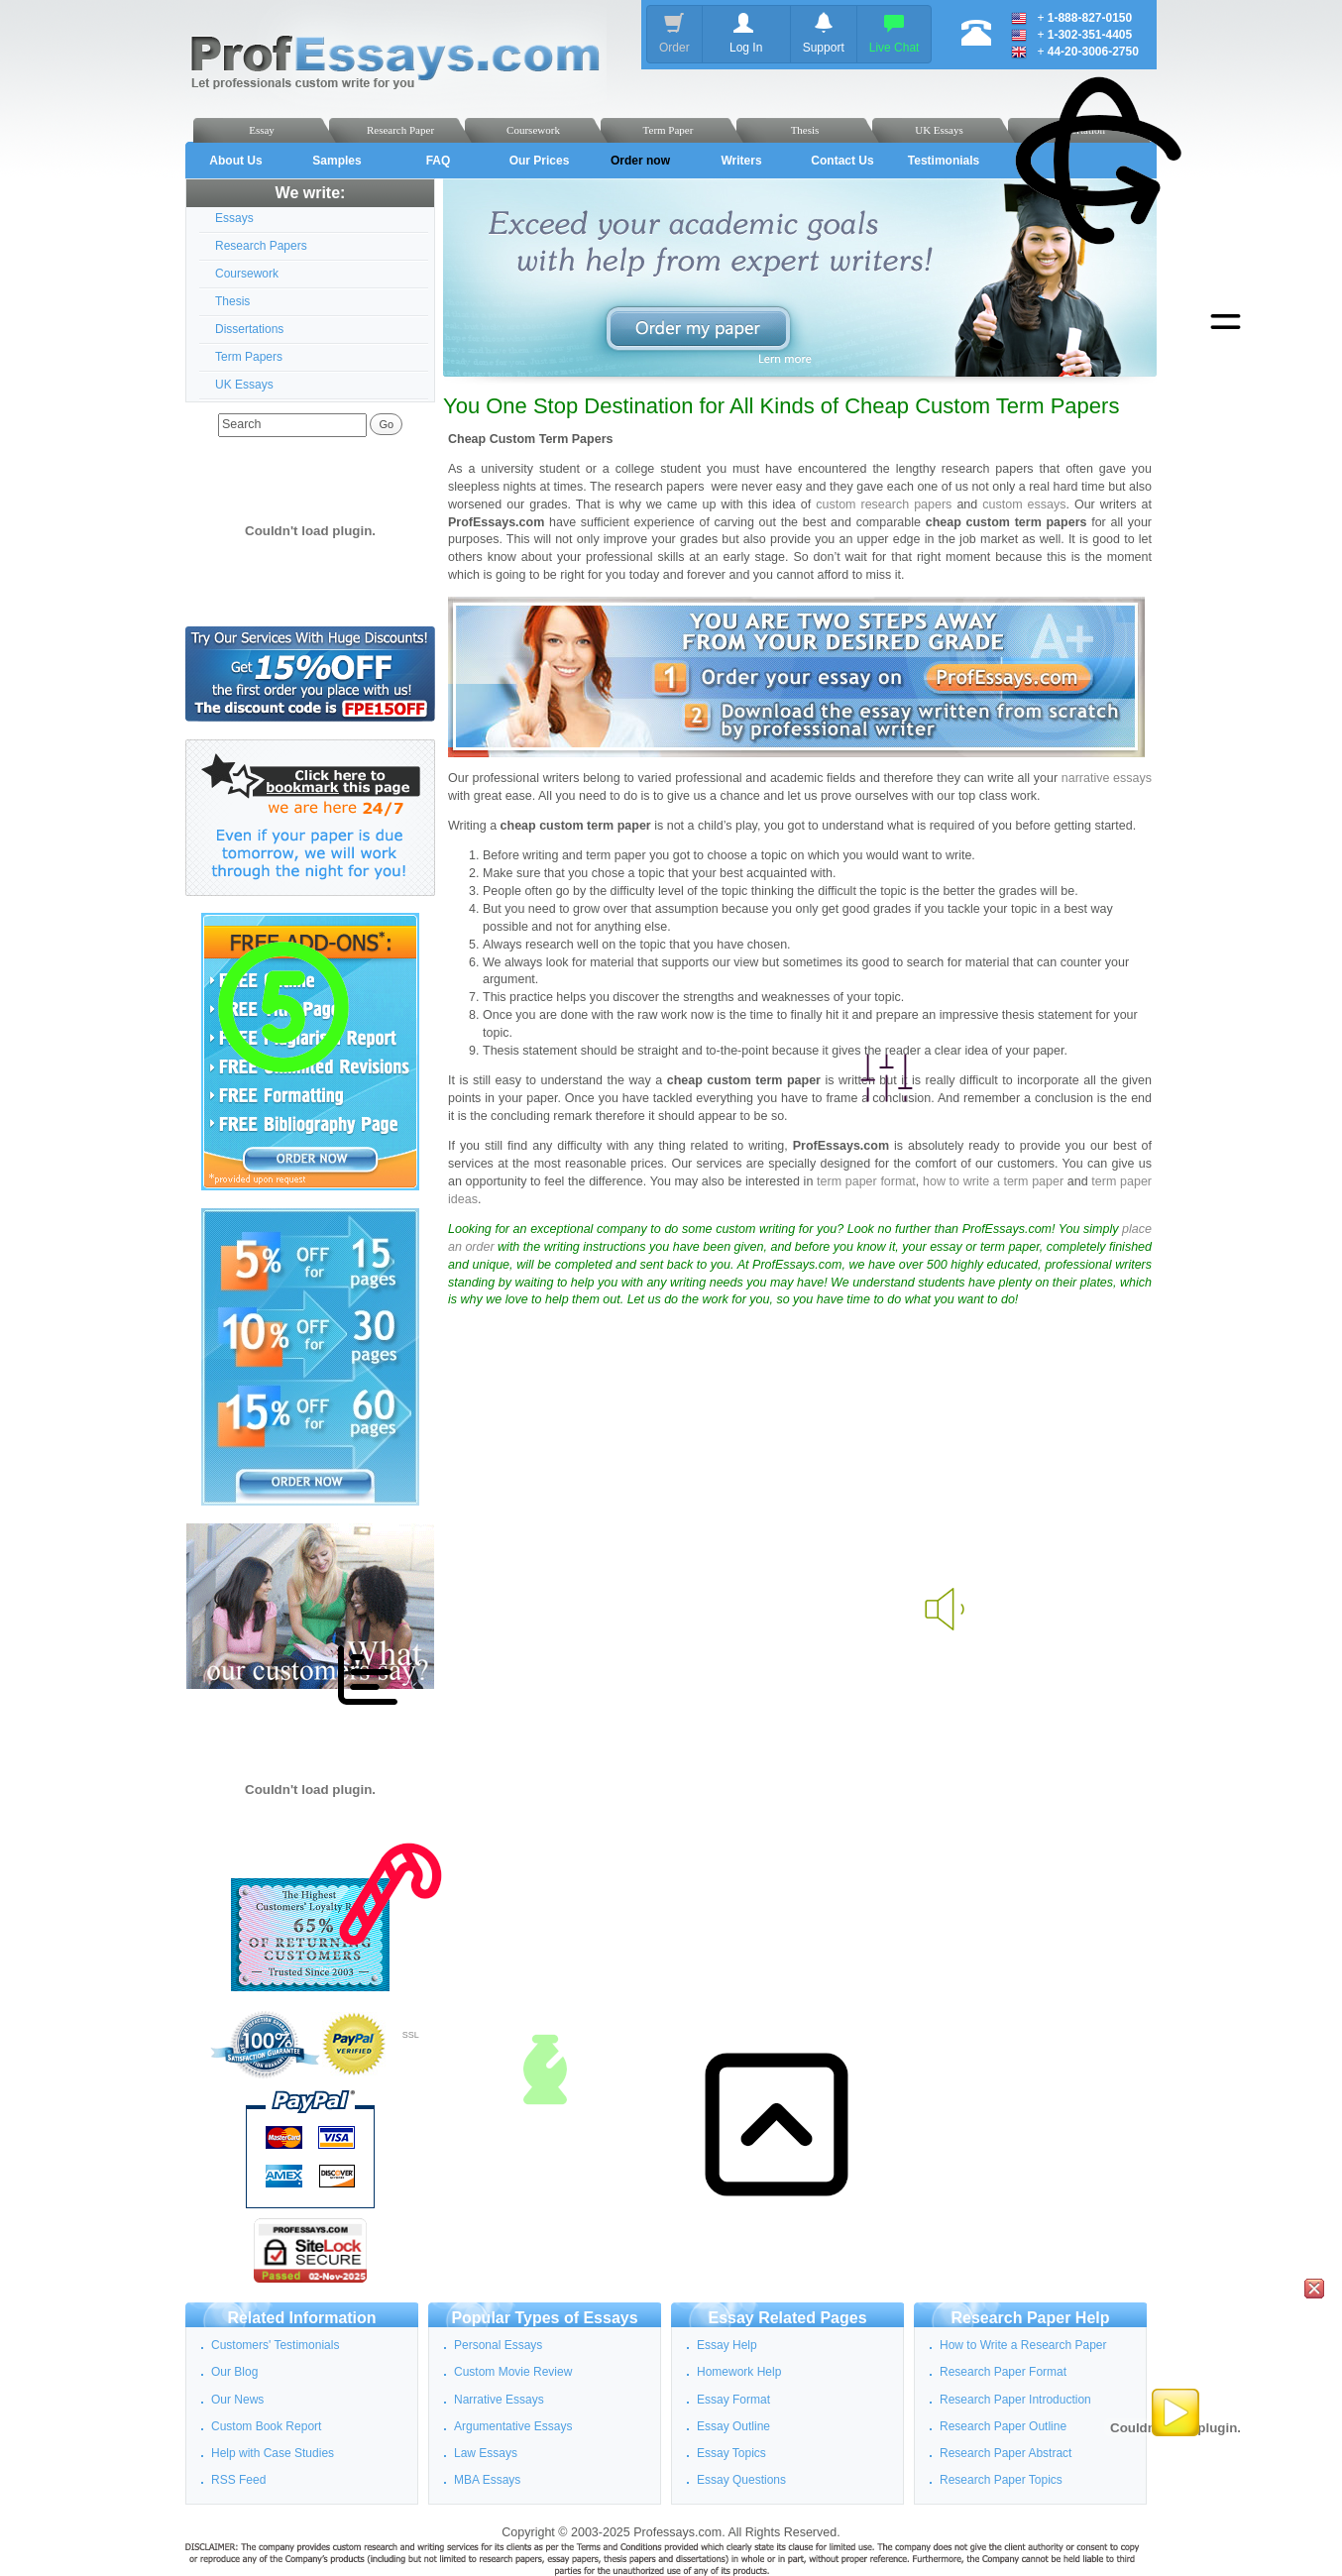 This screenshot has width=1342, height=2576. What do you see at coordinates (368, 1675) in the screenshot?
I see `view bar chart analytics` at bounding box center [368, 1675].